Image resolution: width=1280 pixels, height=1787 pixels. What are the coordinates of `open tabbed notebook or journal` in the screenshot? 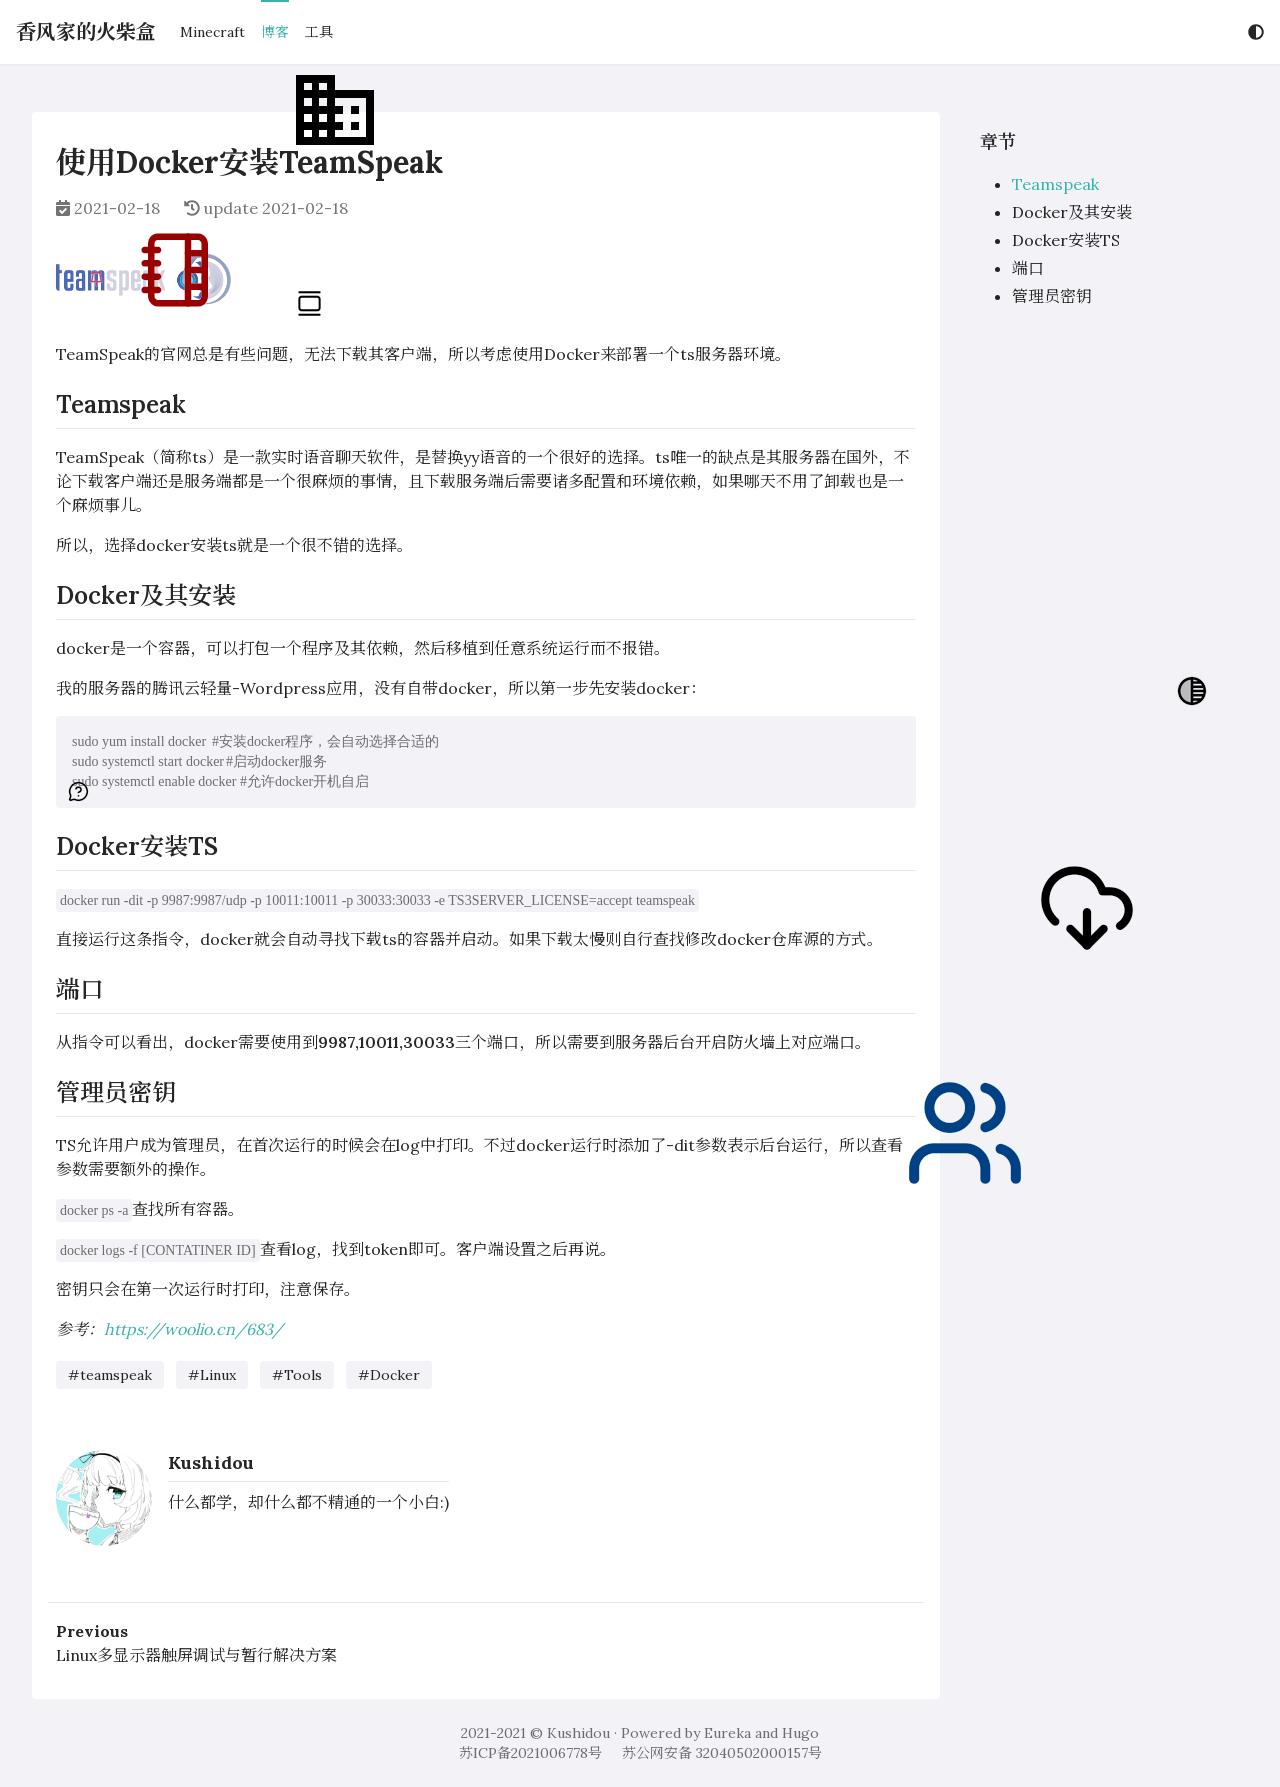 It's located at (178, 270).